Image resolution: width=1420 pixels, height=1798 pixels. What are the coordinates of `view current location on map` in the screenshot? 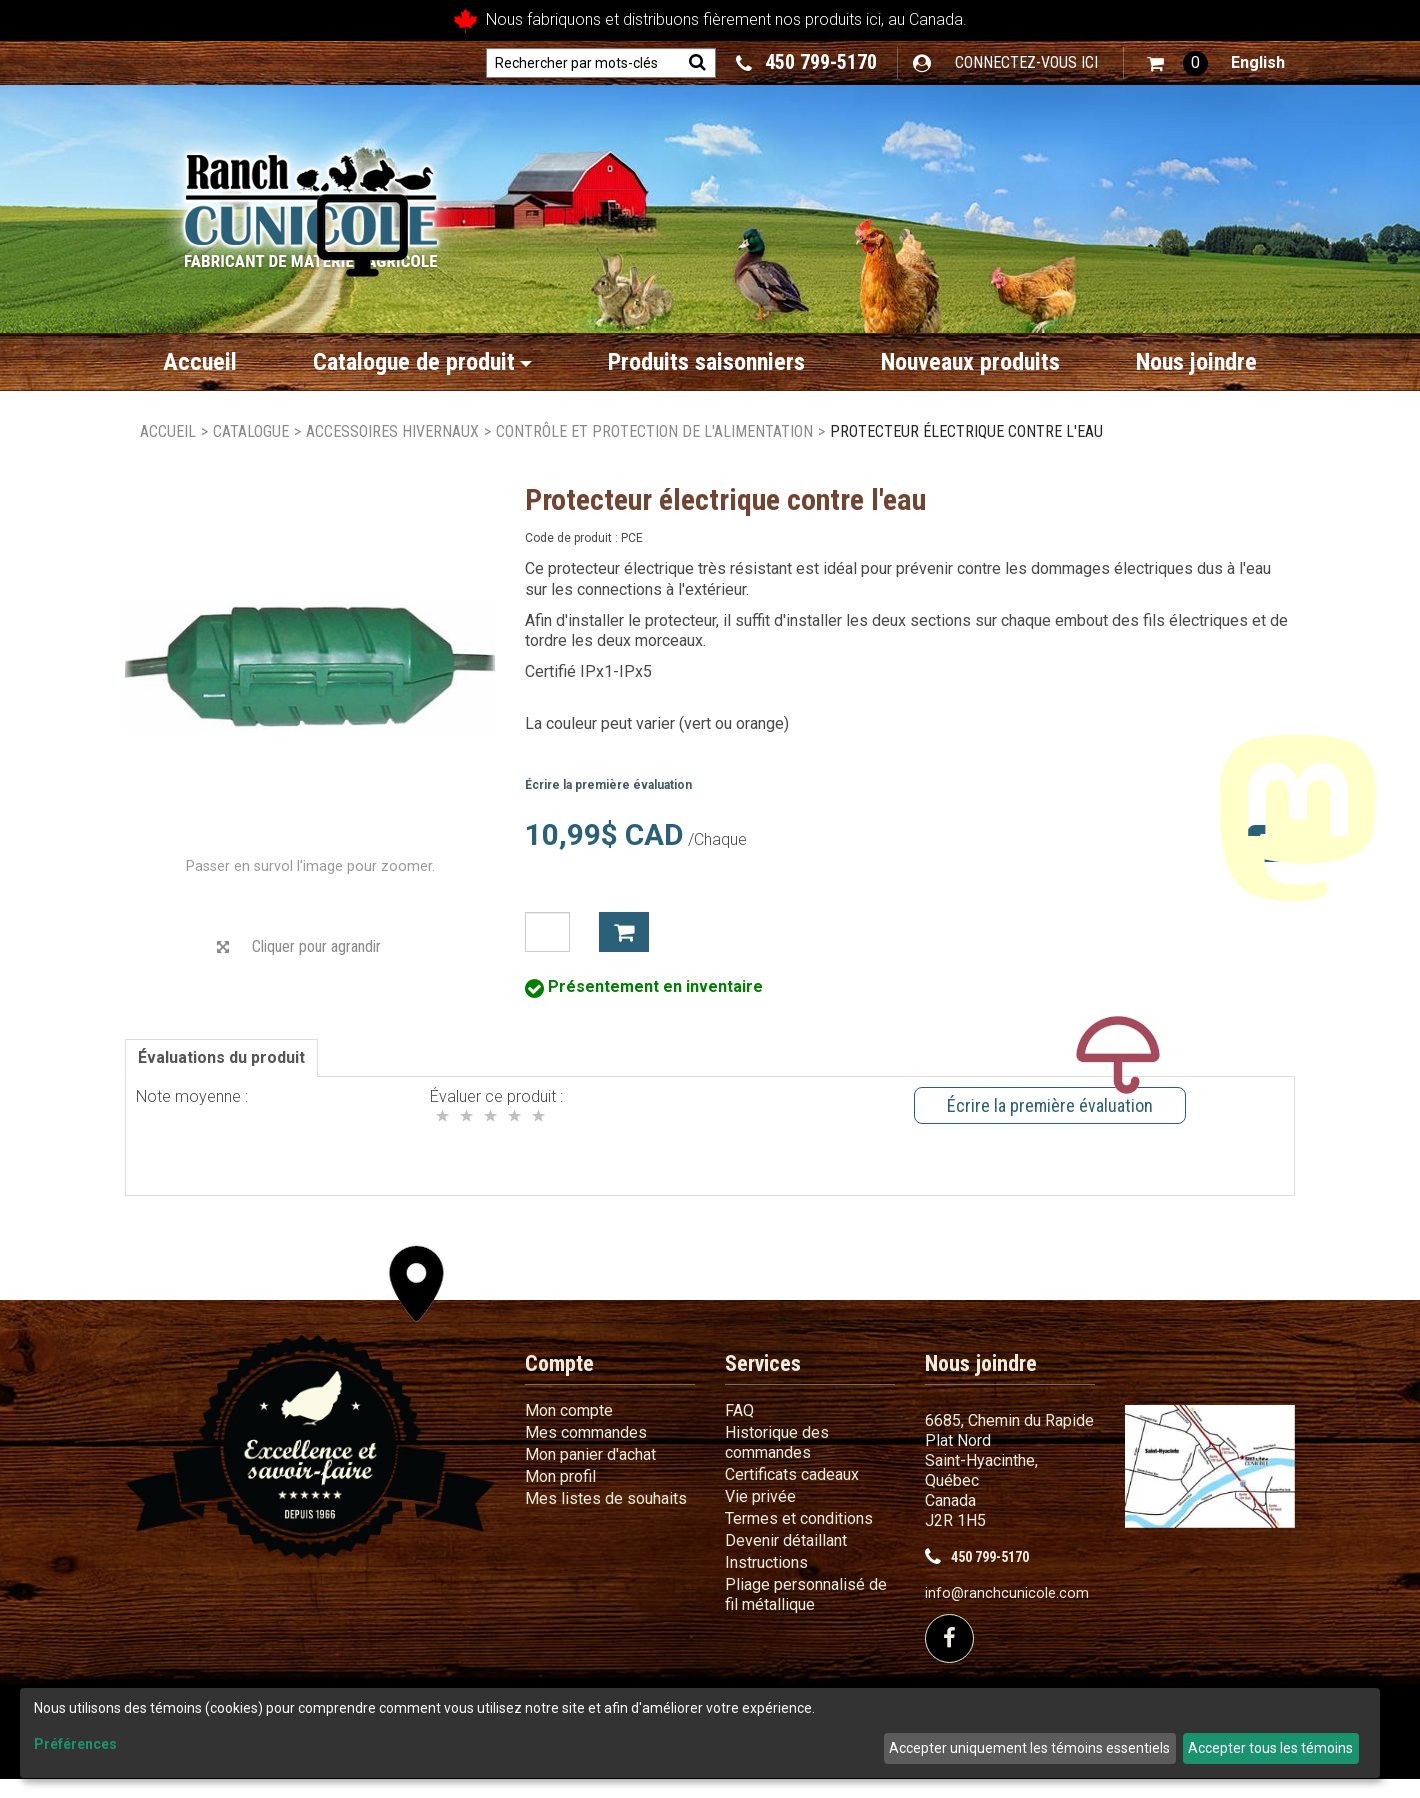 It's located at (416, 1284).